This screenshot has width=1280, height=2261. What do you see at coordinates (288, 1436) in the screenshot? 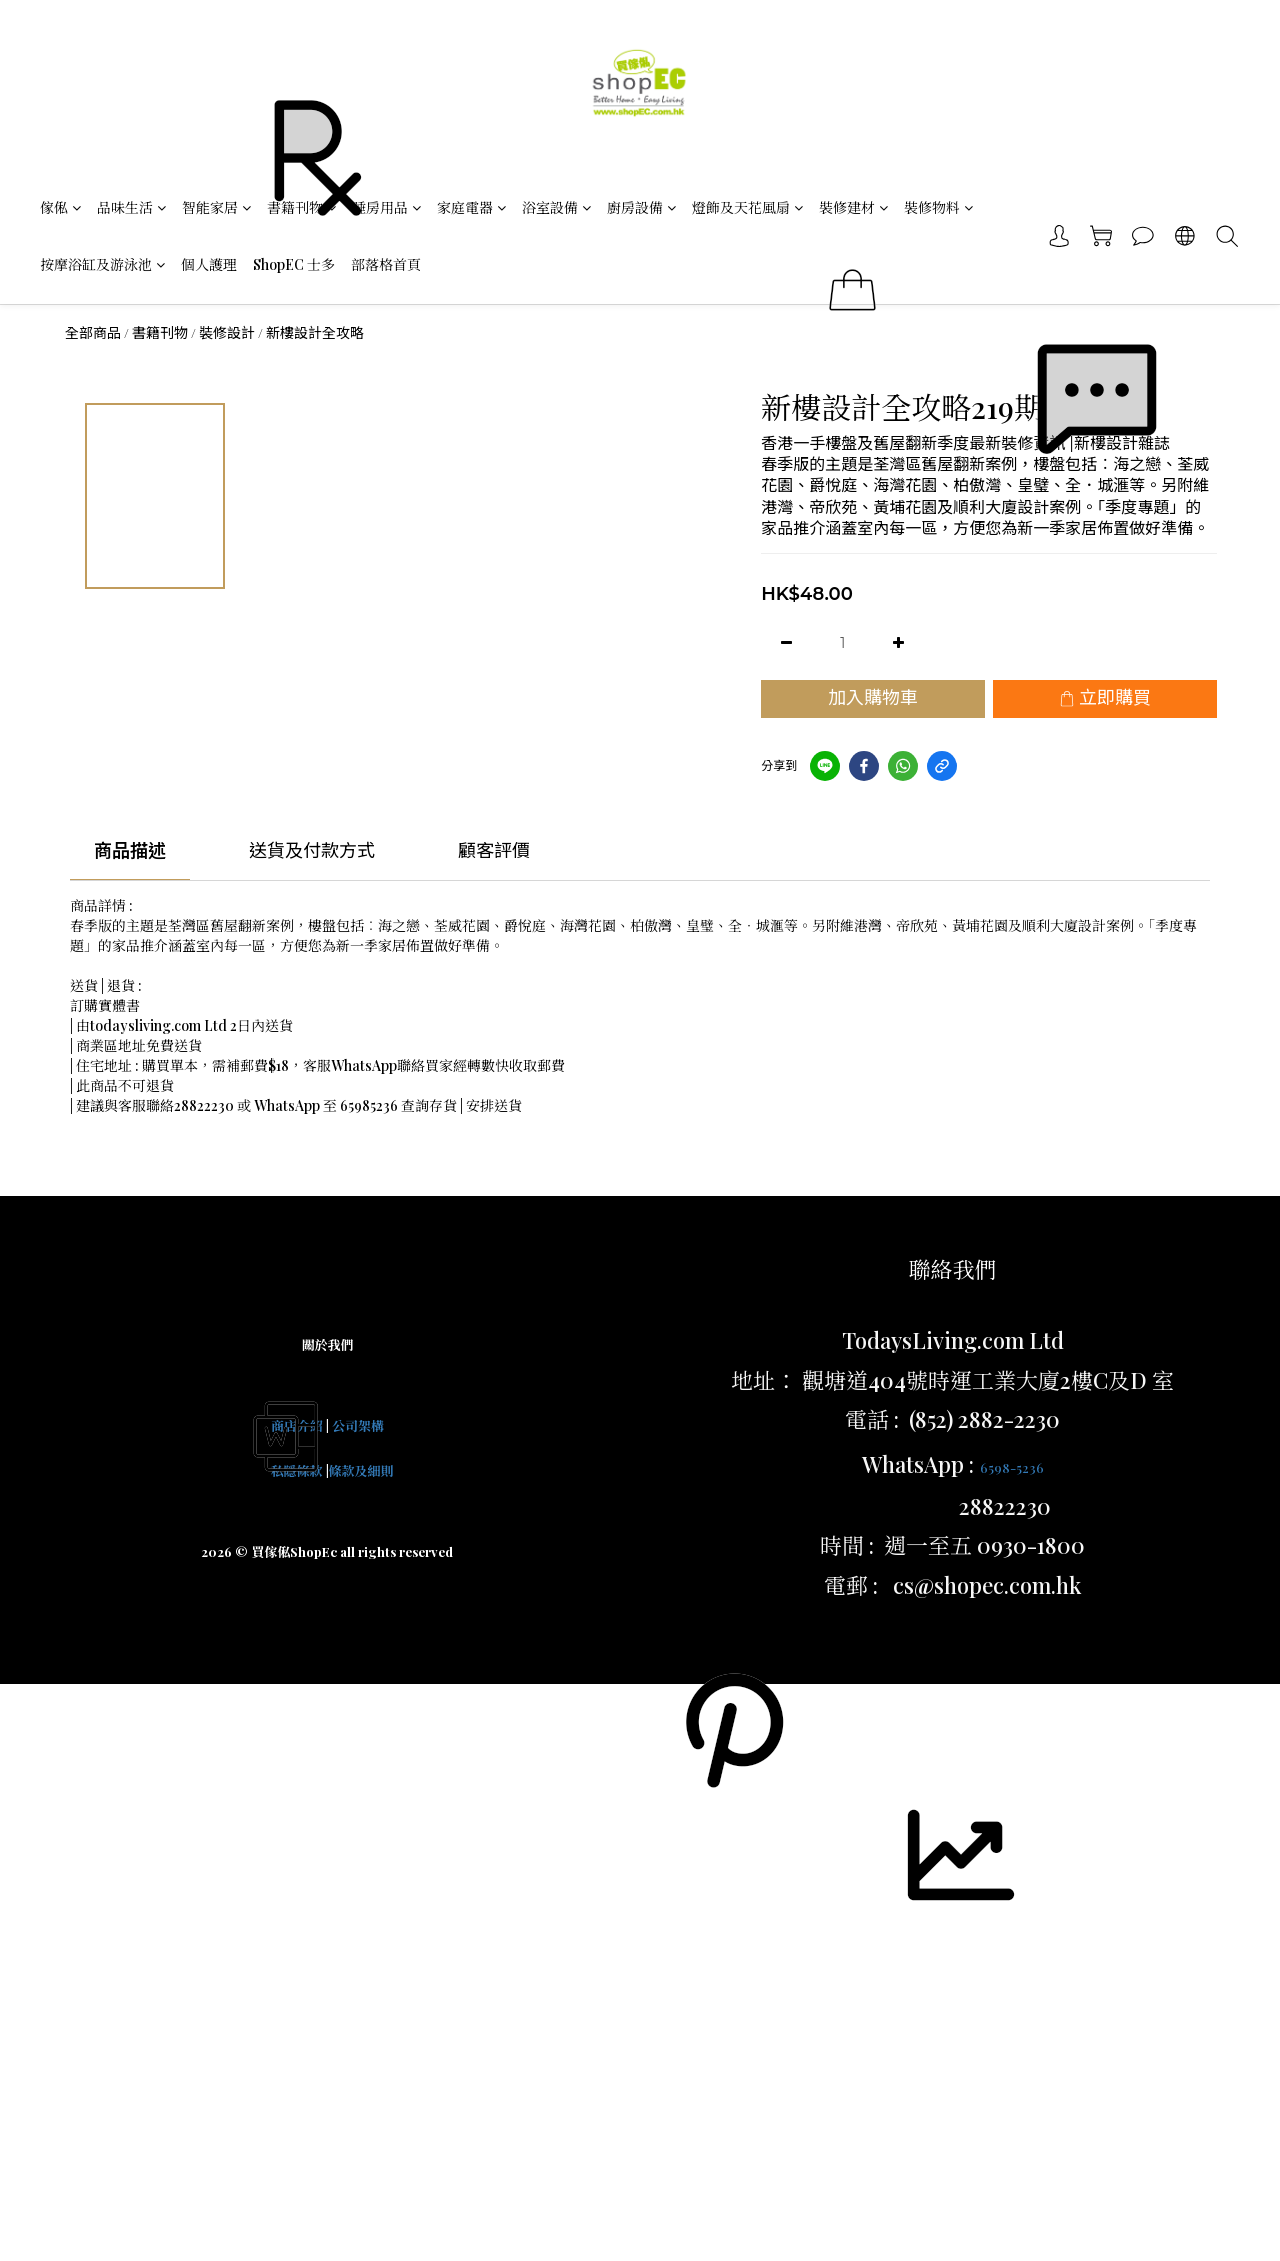
I see `open Microsoft Word` at bounding box center [288, 1436].